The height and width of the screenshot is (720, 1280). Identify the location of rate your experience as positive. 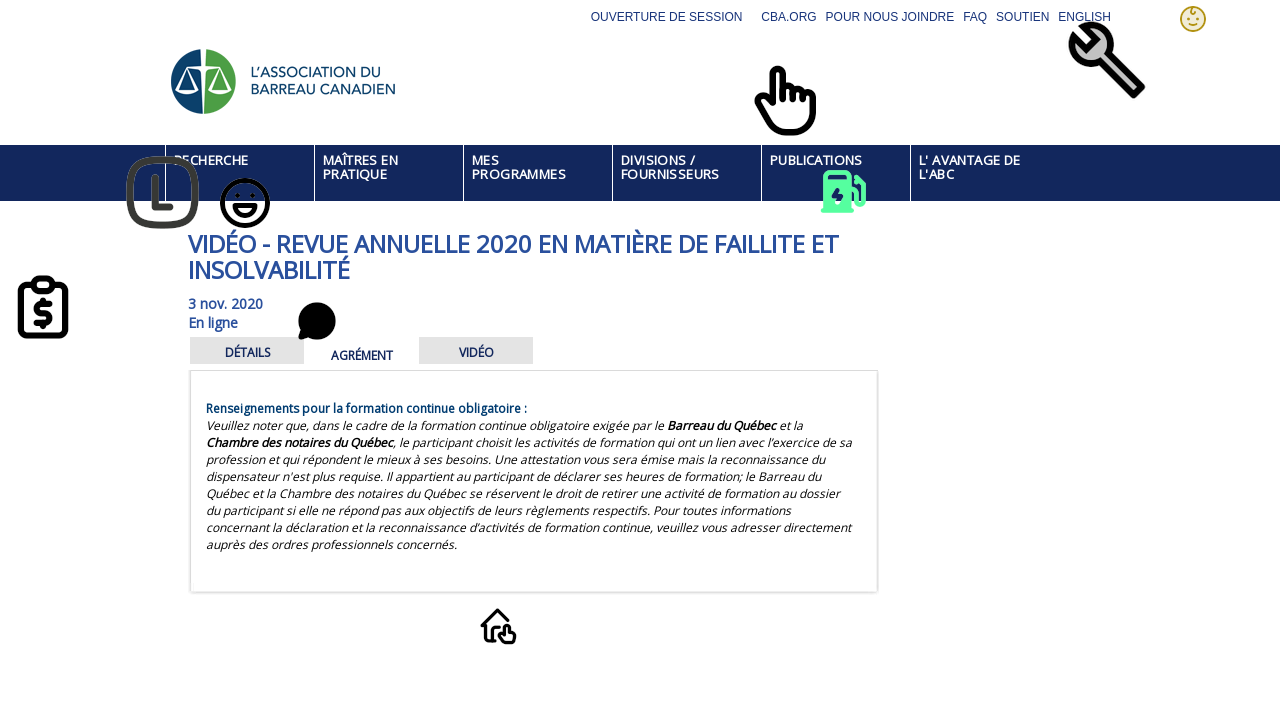
(245, 203).